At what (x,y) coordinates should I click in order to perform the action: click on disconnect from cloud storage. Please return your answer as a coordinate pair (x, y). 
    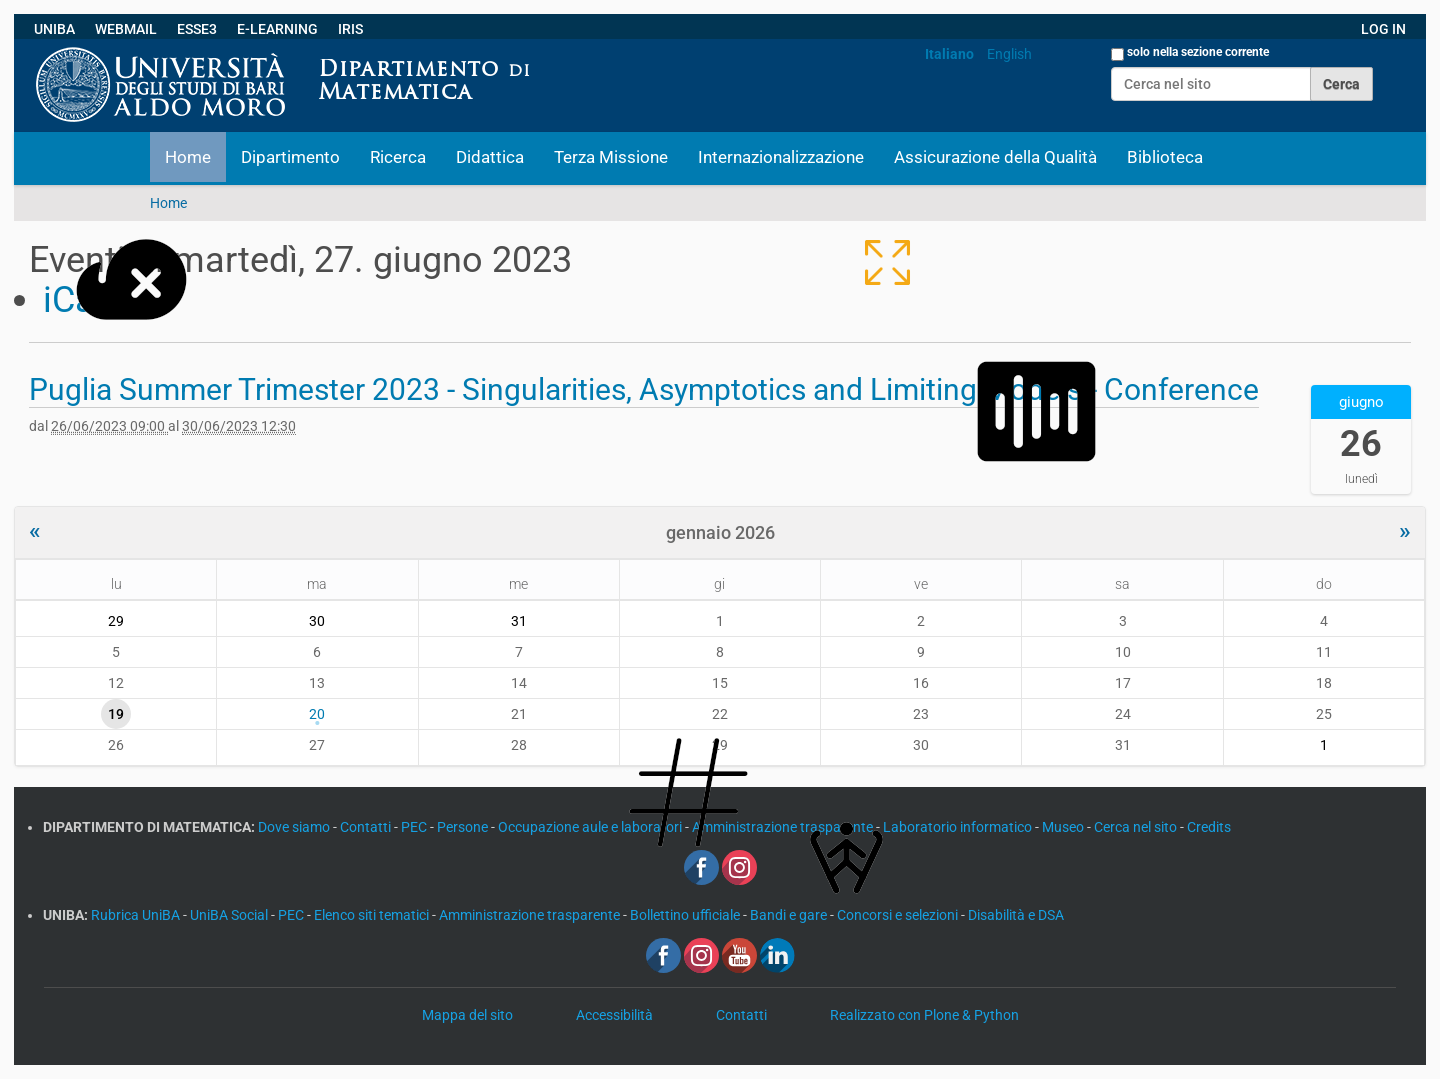
    Looking at the image, I should click on (131, 279).